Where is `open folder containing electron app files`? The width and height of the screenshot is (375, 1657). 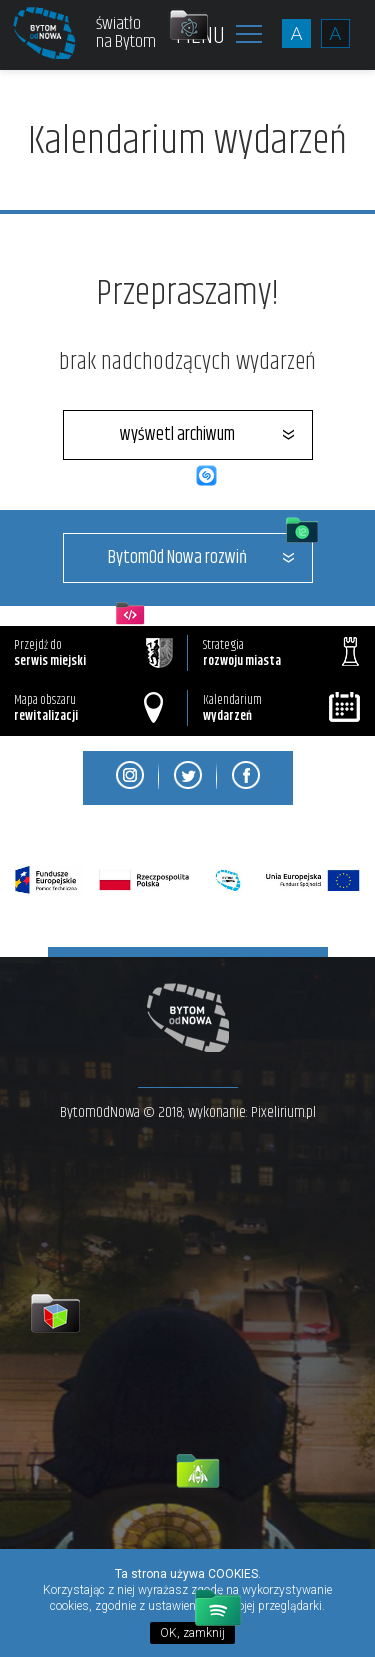 open folder containing electron app files is located at coordinates (189, 26).